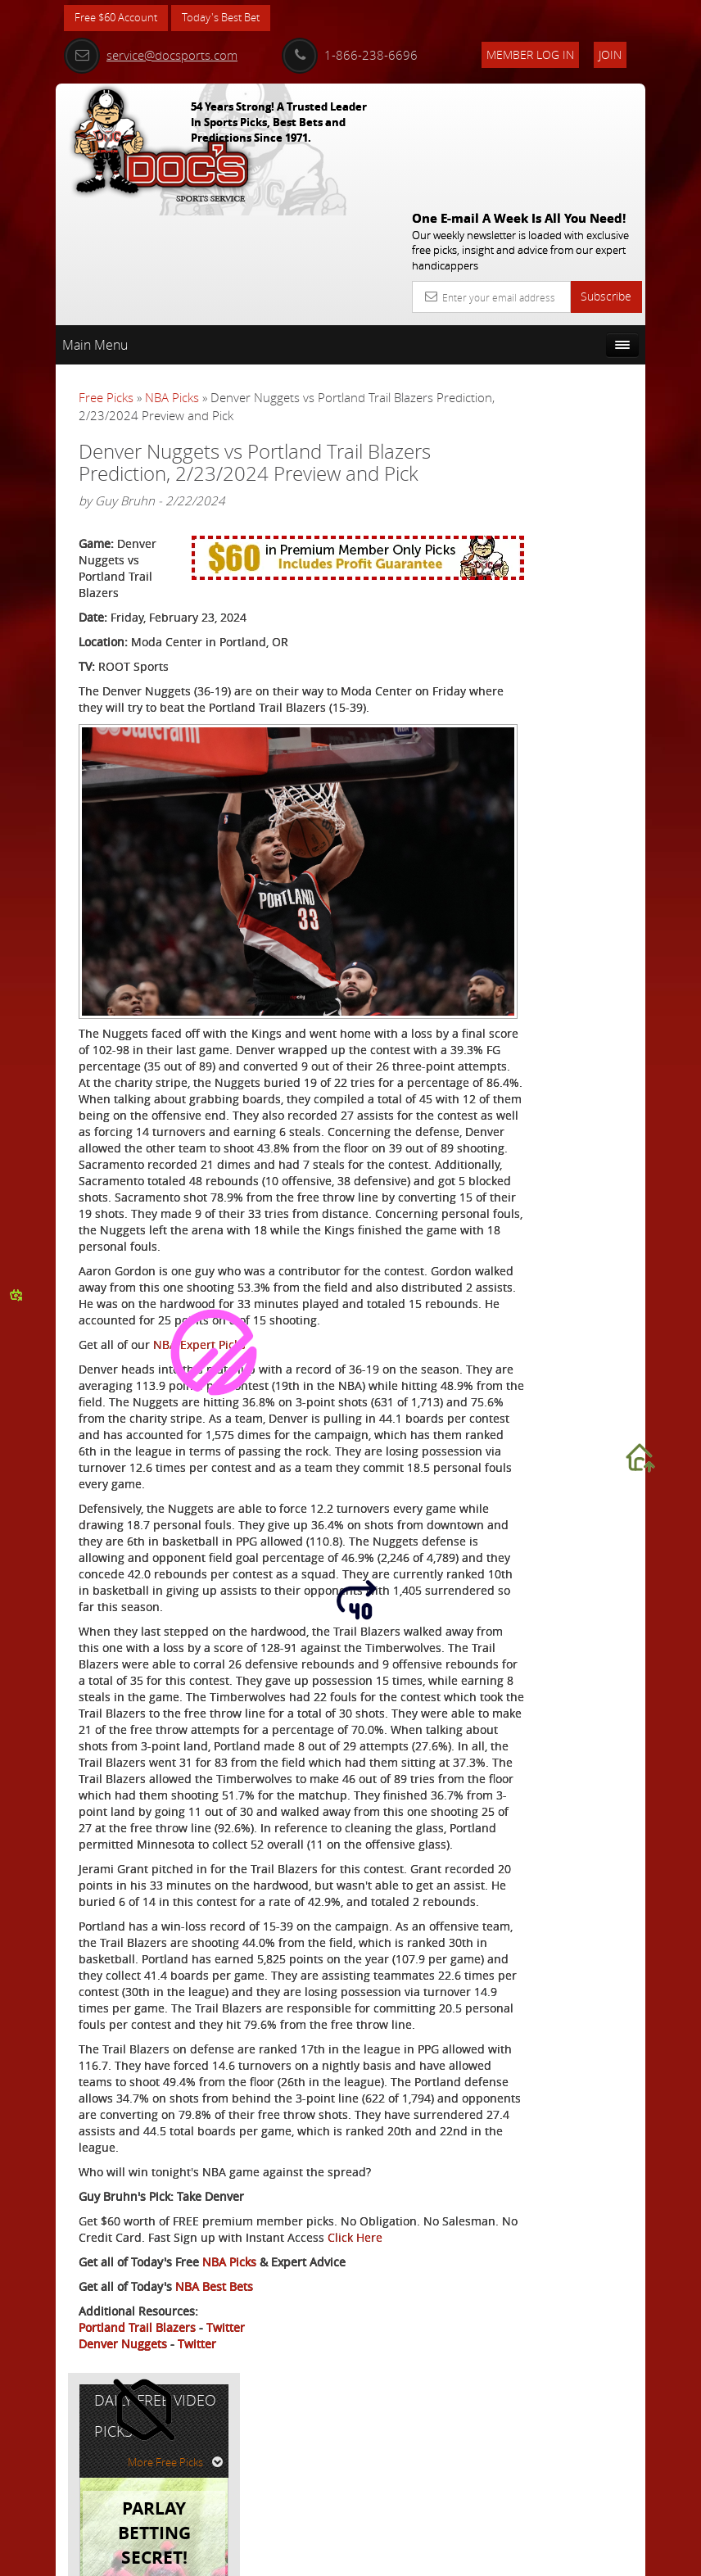  Describe the element at coordinates (357, 1600) in the screenshot. I see `skip forward 40 seconds` at that location.